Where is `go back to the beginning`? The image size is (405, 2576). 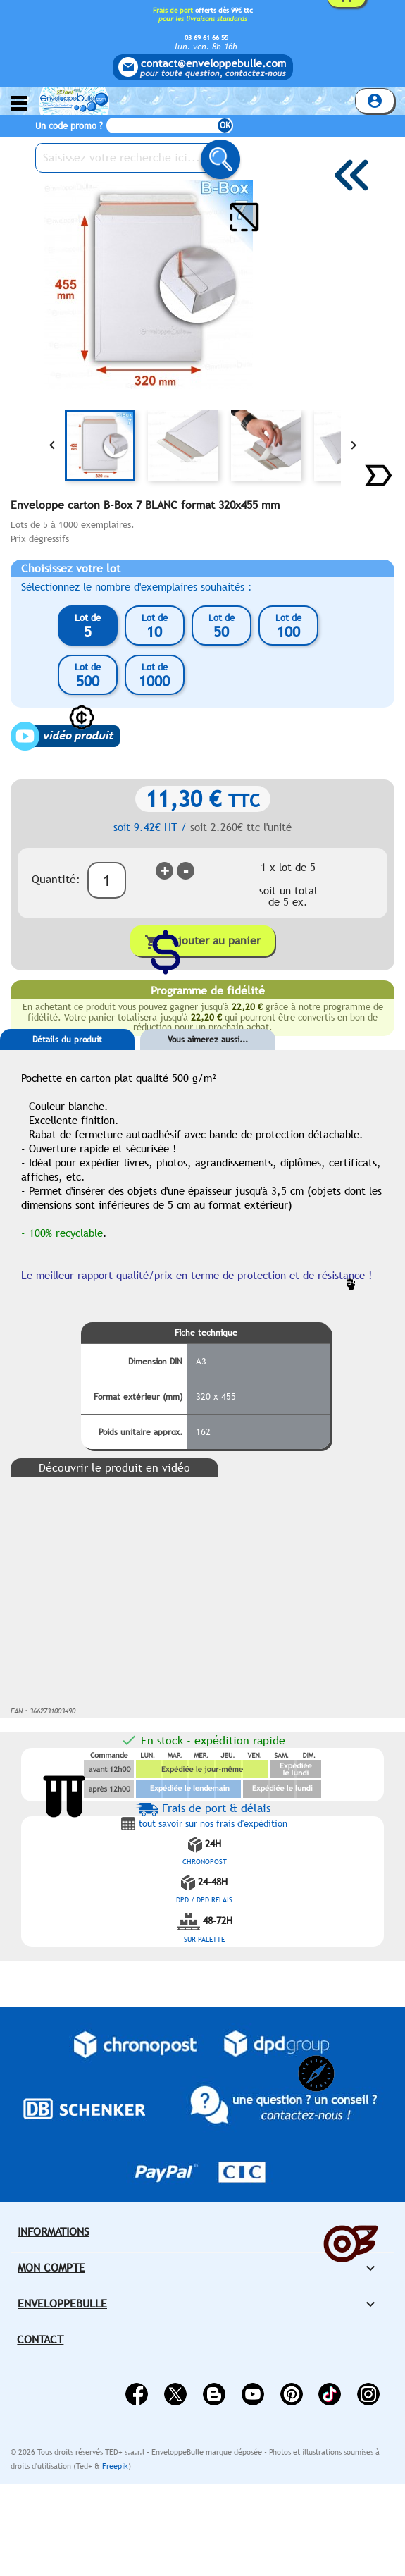
go back to the beginning is located at coordinates (352, 175).